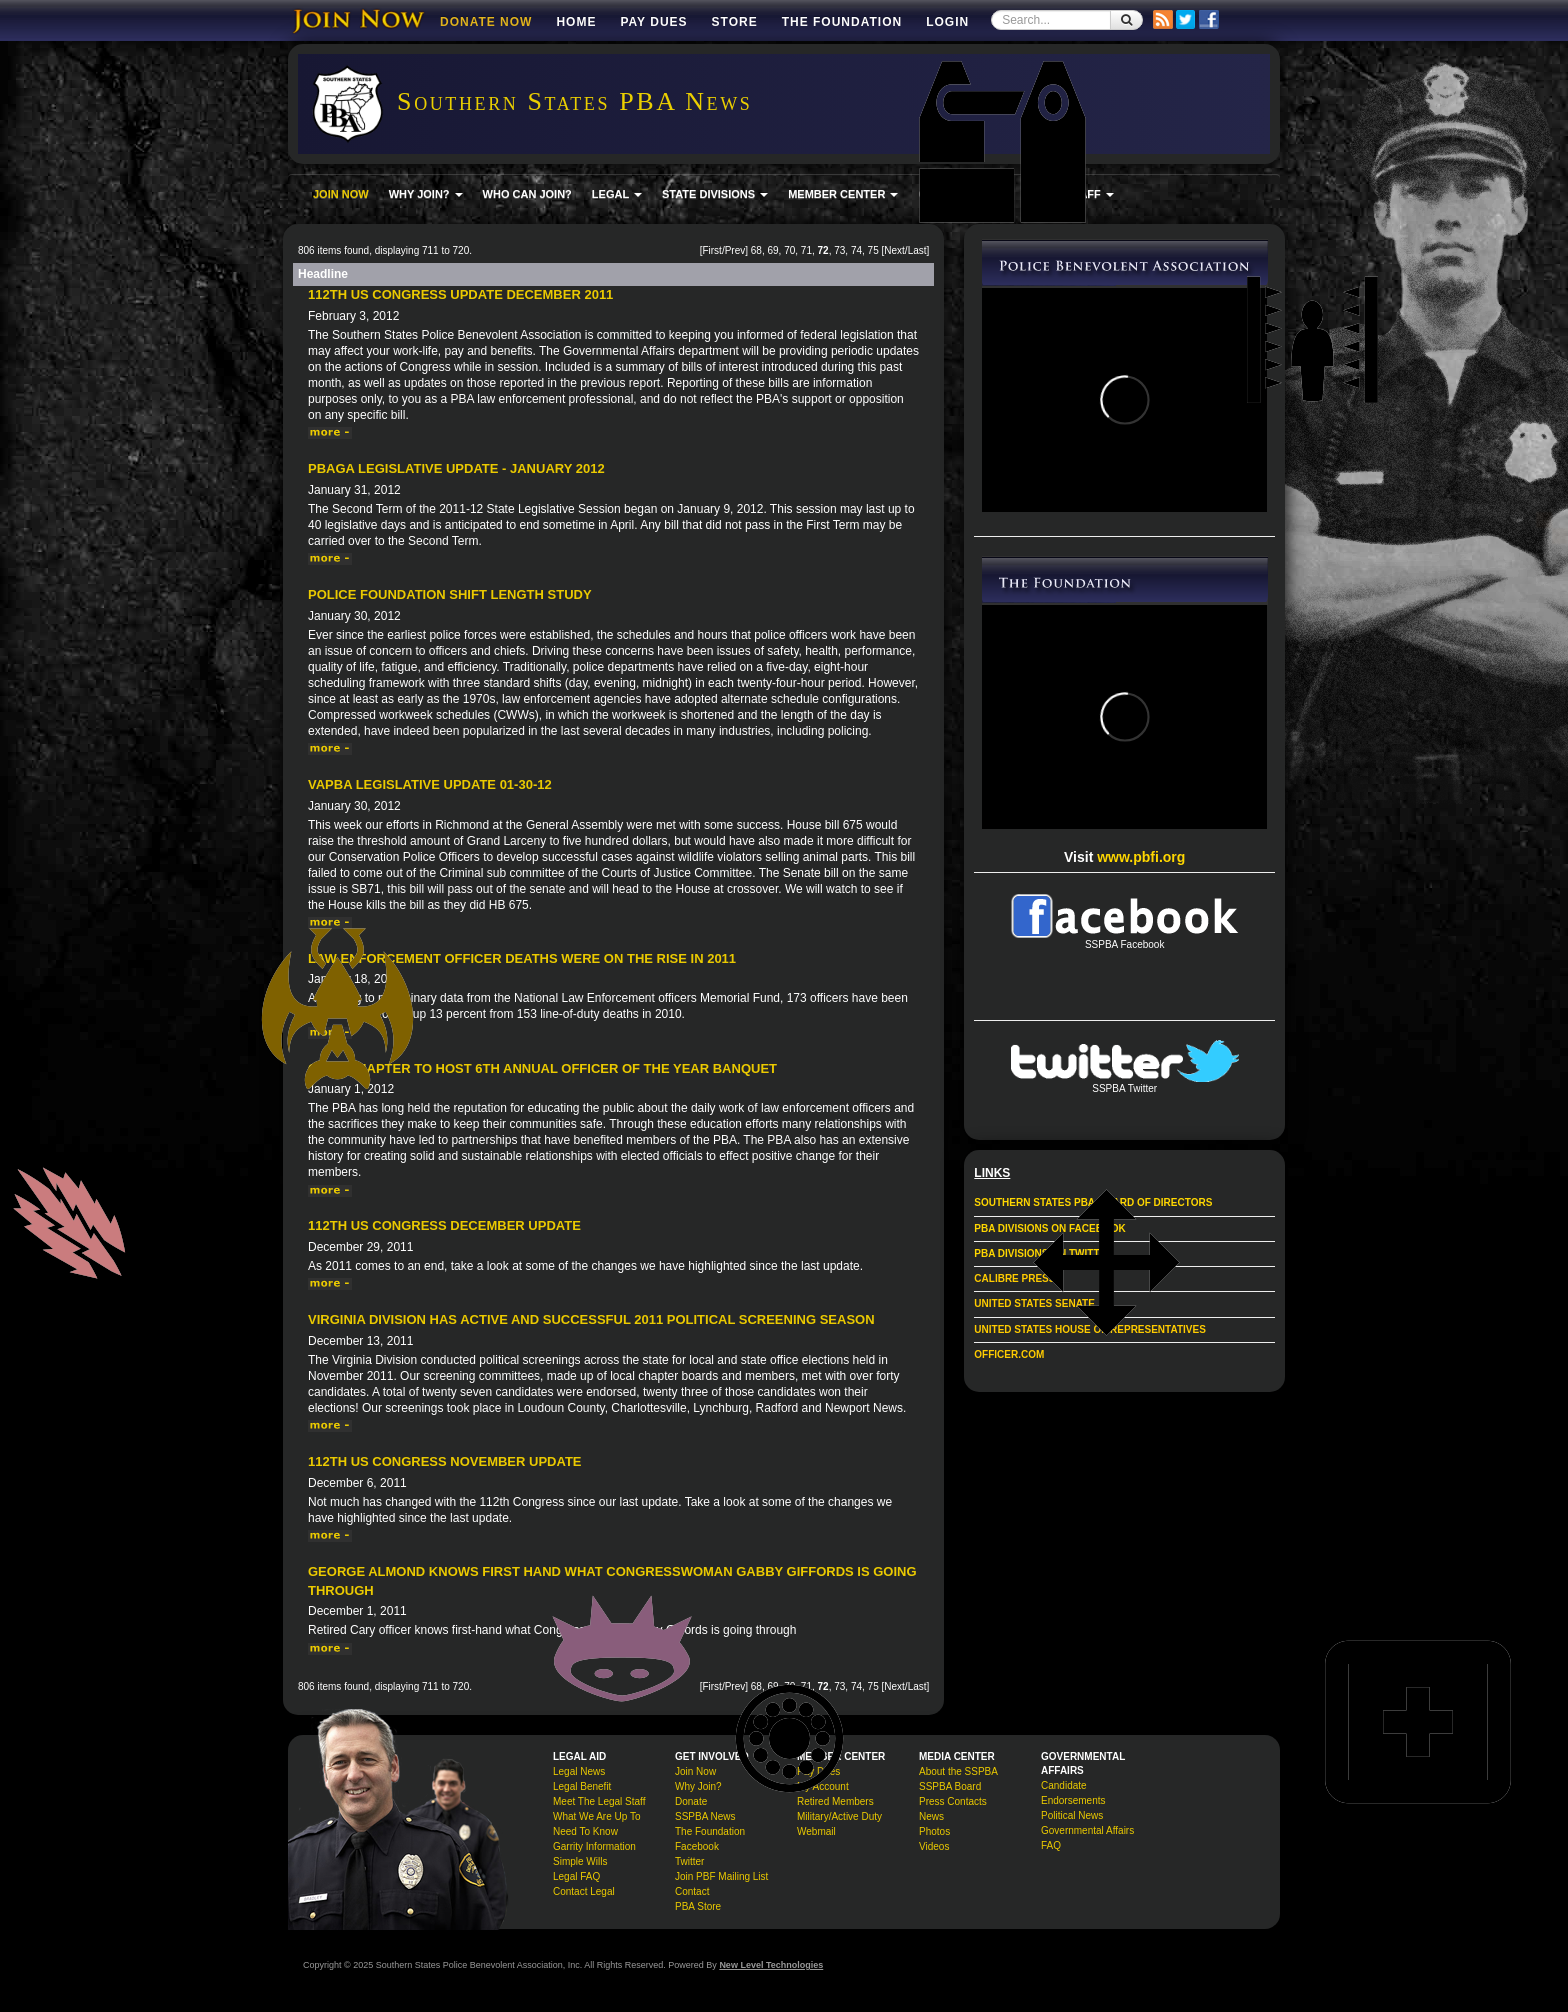 This screenshot has height=2012, width=1568. Describe the element at coordinates (1418, 1722) in the screenshot. I see `access health or medical supplies` at that location.